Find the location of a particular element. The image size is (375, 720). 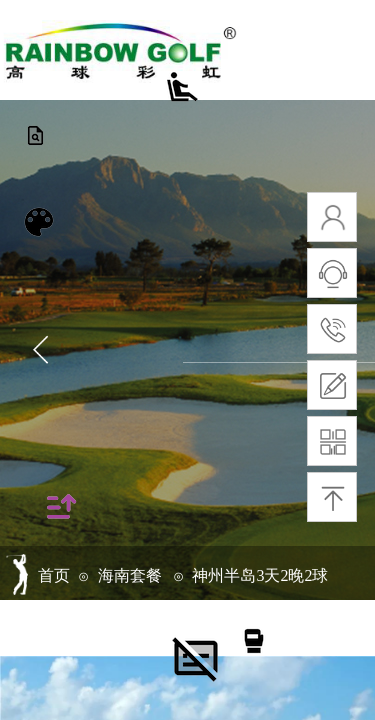

access color or theme customization options is located at coordinates (39, 222).